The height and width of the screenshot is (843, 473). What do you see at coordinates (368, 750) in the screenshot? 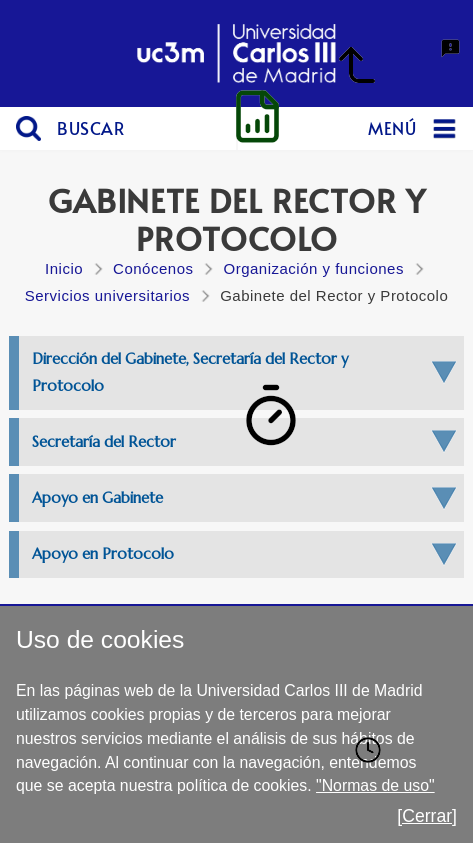
I see `view time or clock settings` at bounding box center [368, 750].